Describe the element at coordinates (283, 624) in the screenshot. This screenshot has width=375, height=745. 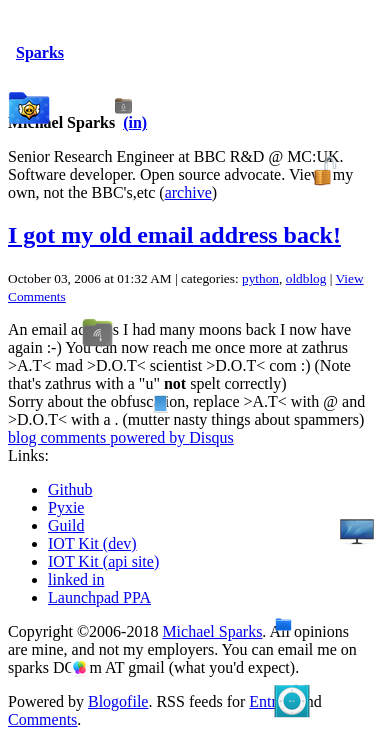
I see `access your public folder` at that location.